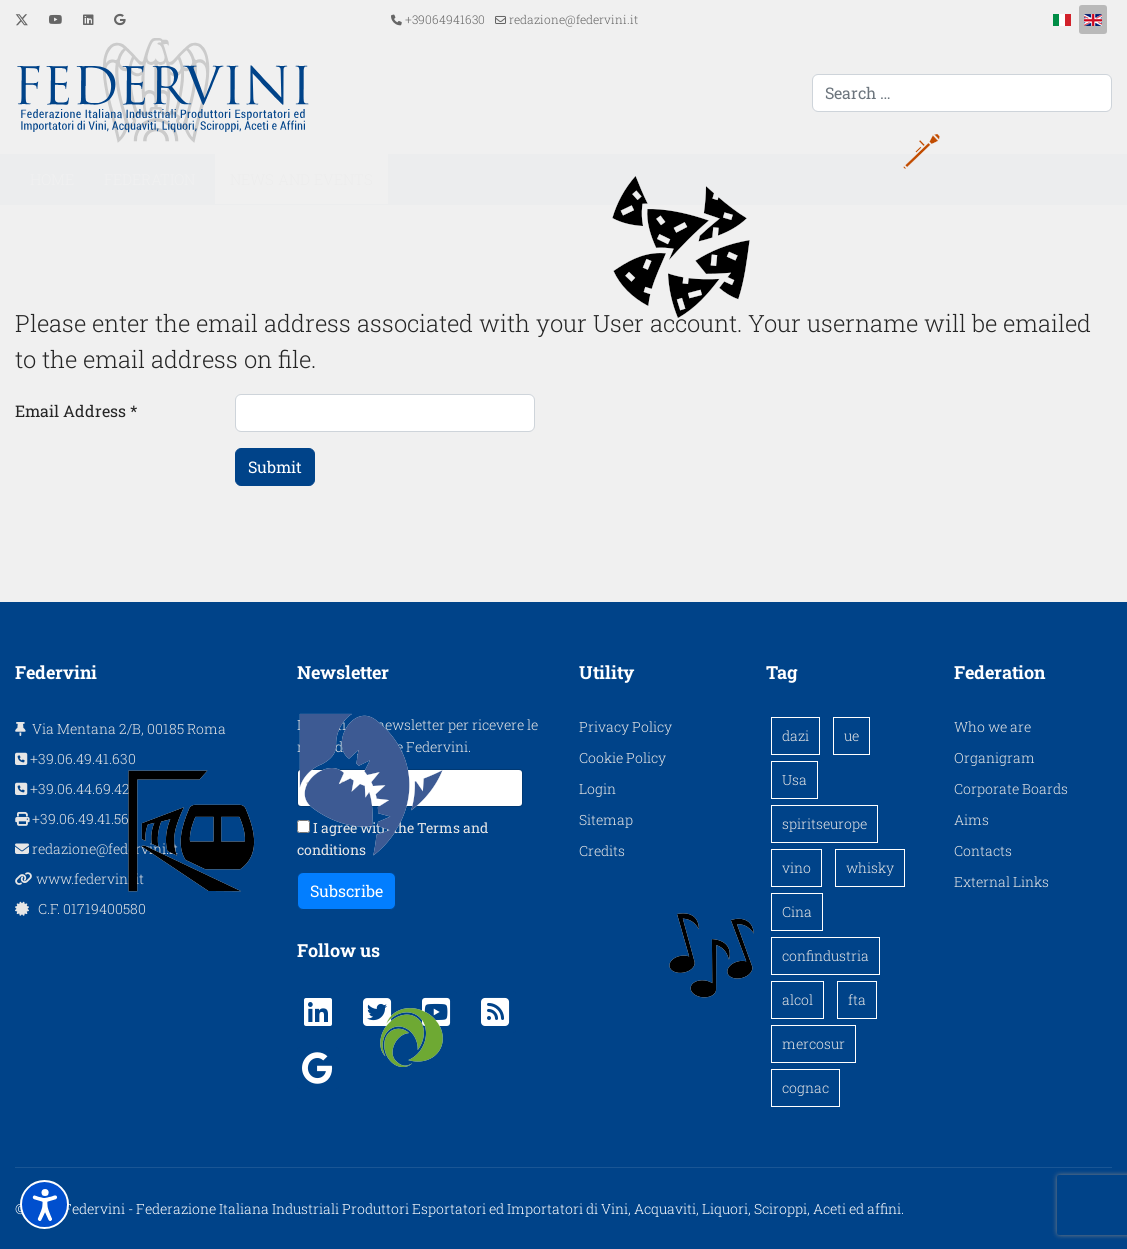 The width and height of the screenshot is (1127, 1249). Describe the element at coordinates (681, 247) in the screenshot. I see `browse mexican food options` at that location.